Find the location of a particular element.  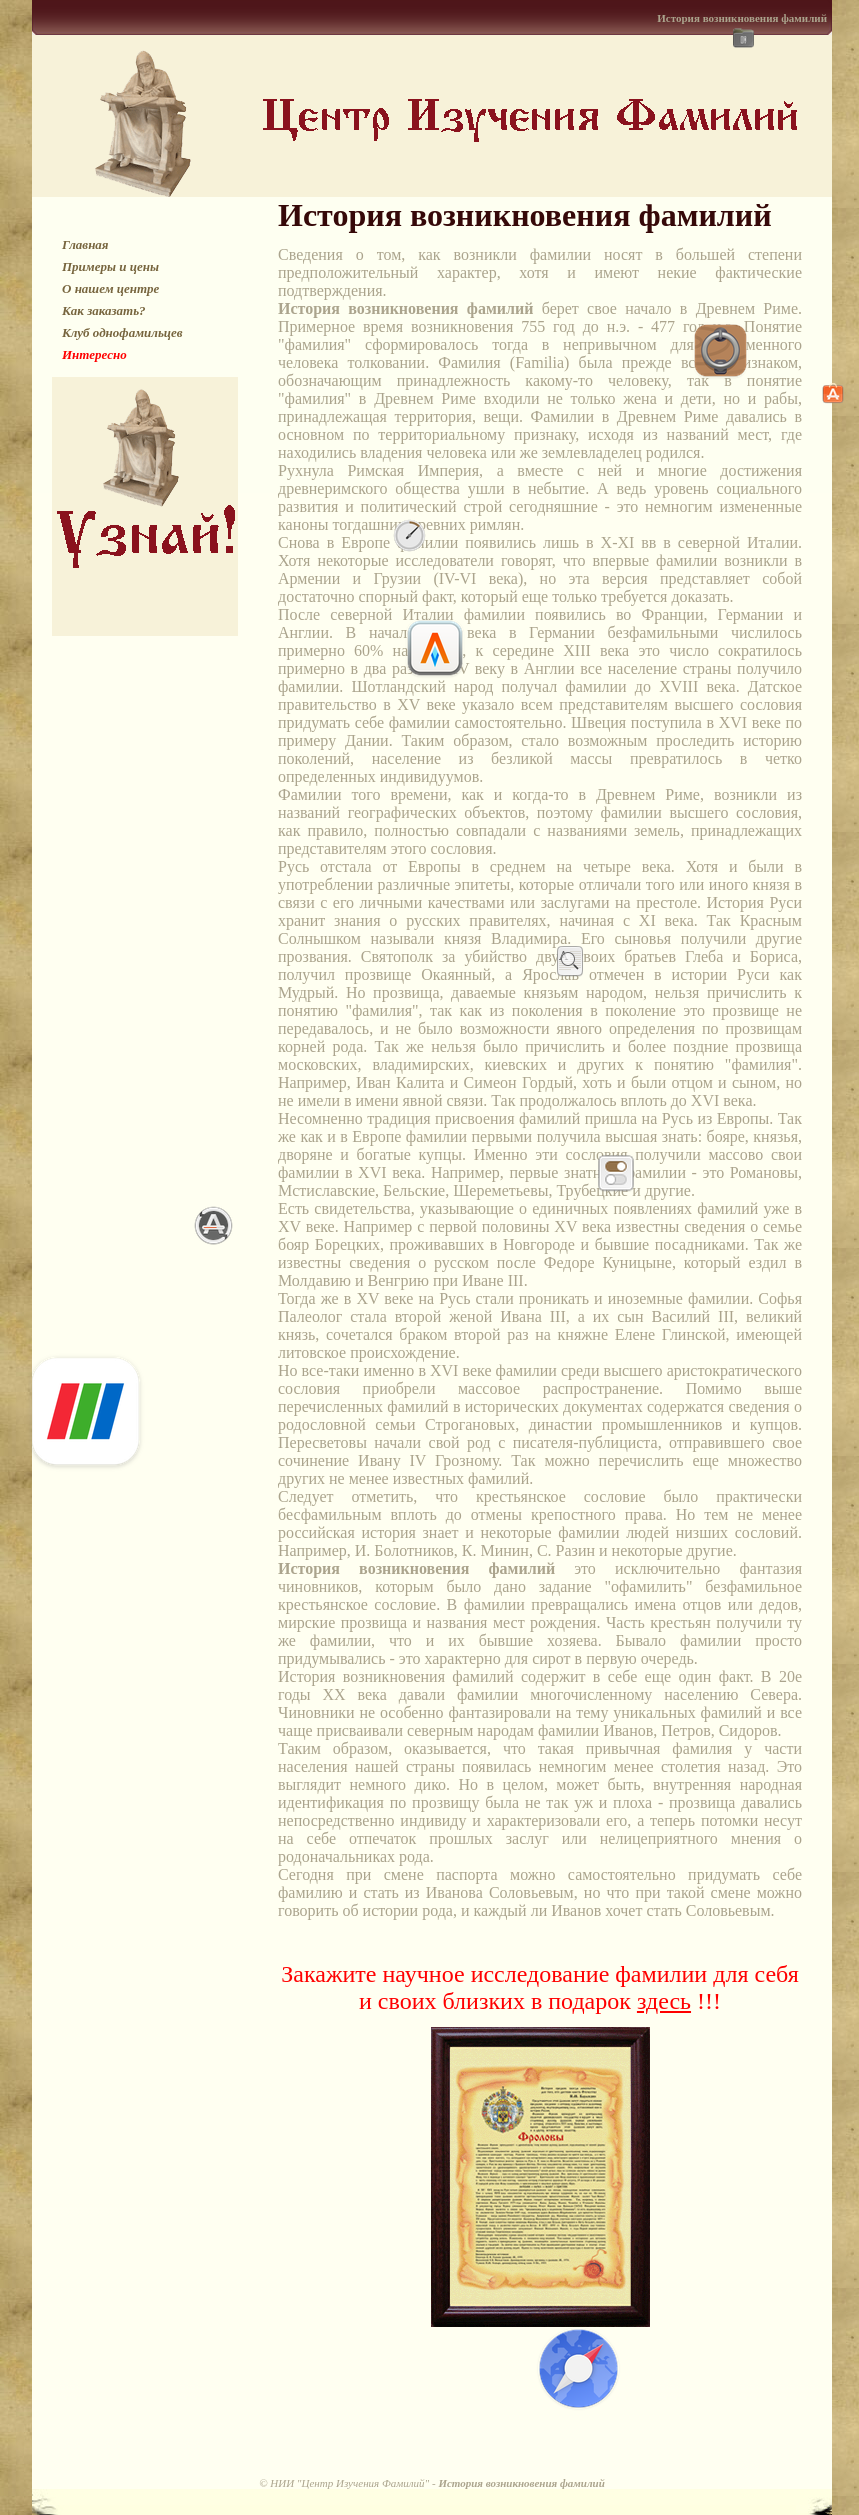

open document viewer application is located at coordinates (570, 961).